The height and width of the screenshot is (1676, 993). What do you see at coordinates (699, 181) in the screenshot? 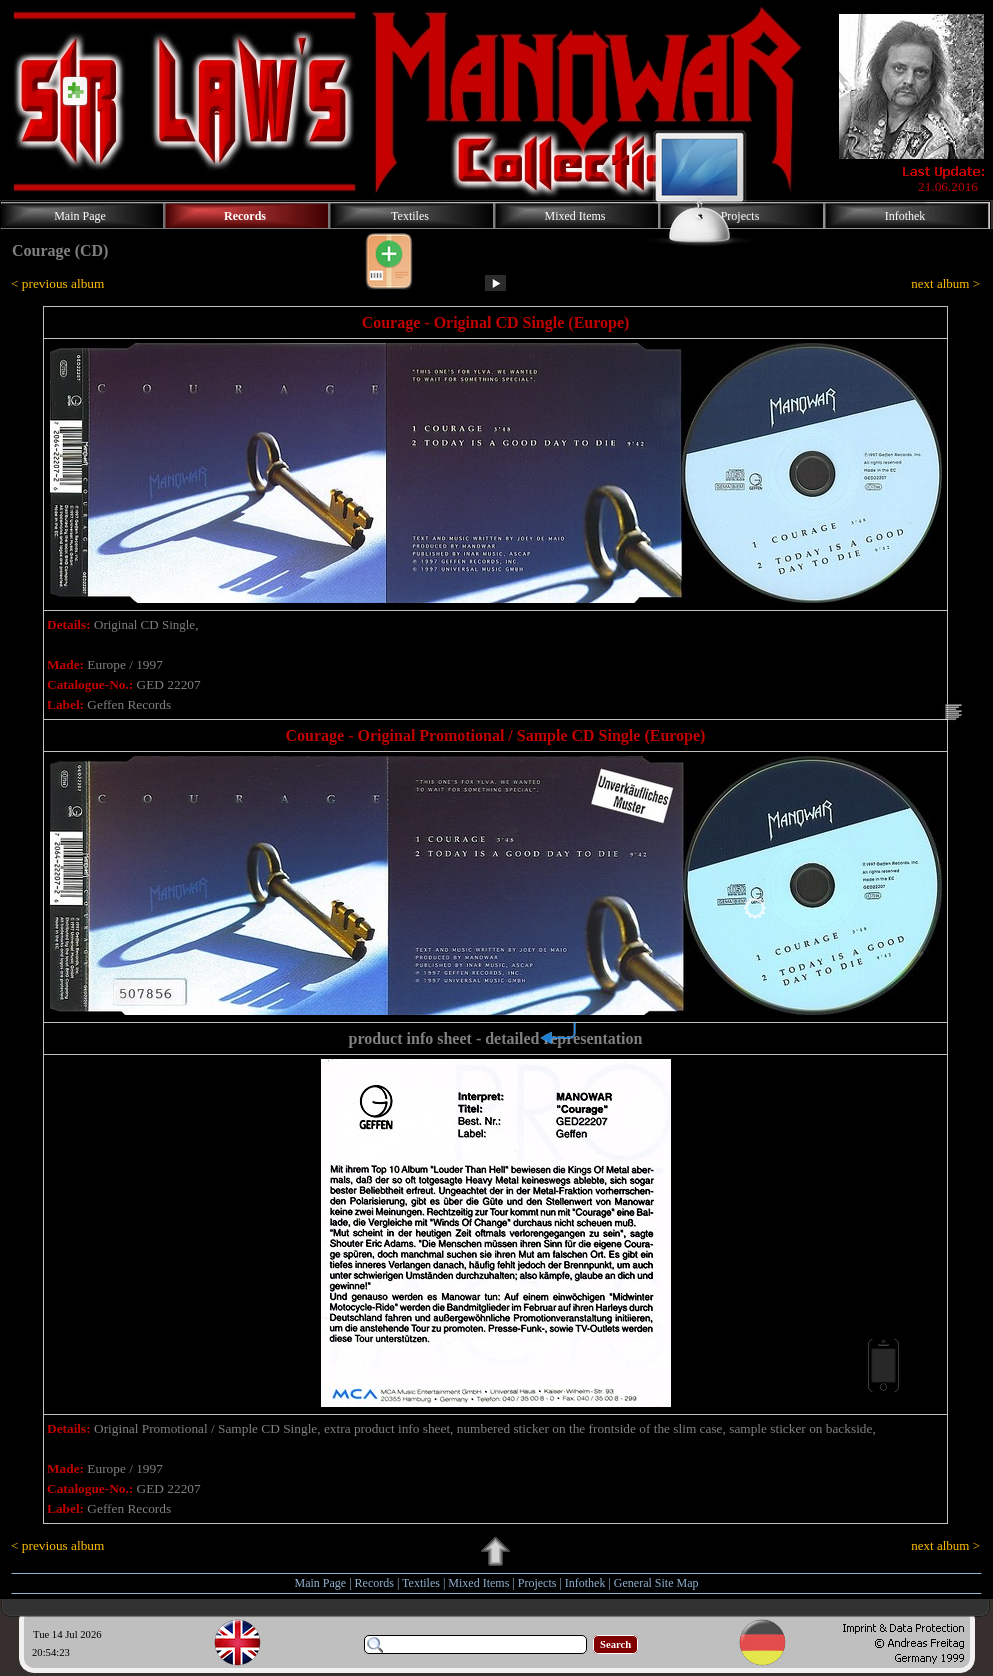
I see `represents an iMac G4 device in system settings` at bounding box center [699, 181].